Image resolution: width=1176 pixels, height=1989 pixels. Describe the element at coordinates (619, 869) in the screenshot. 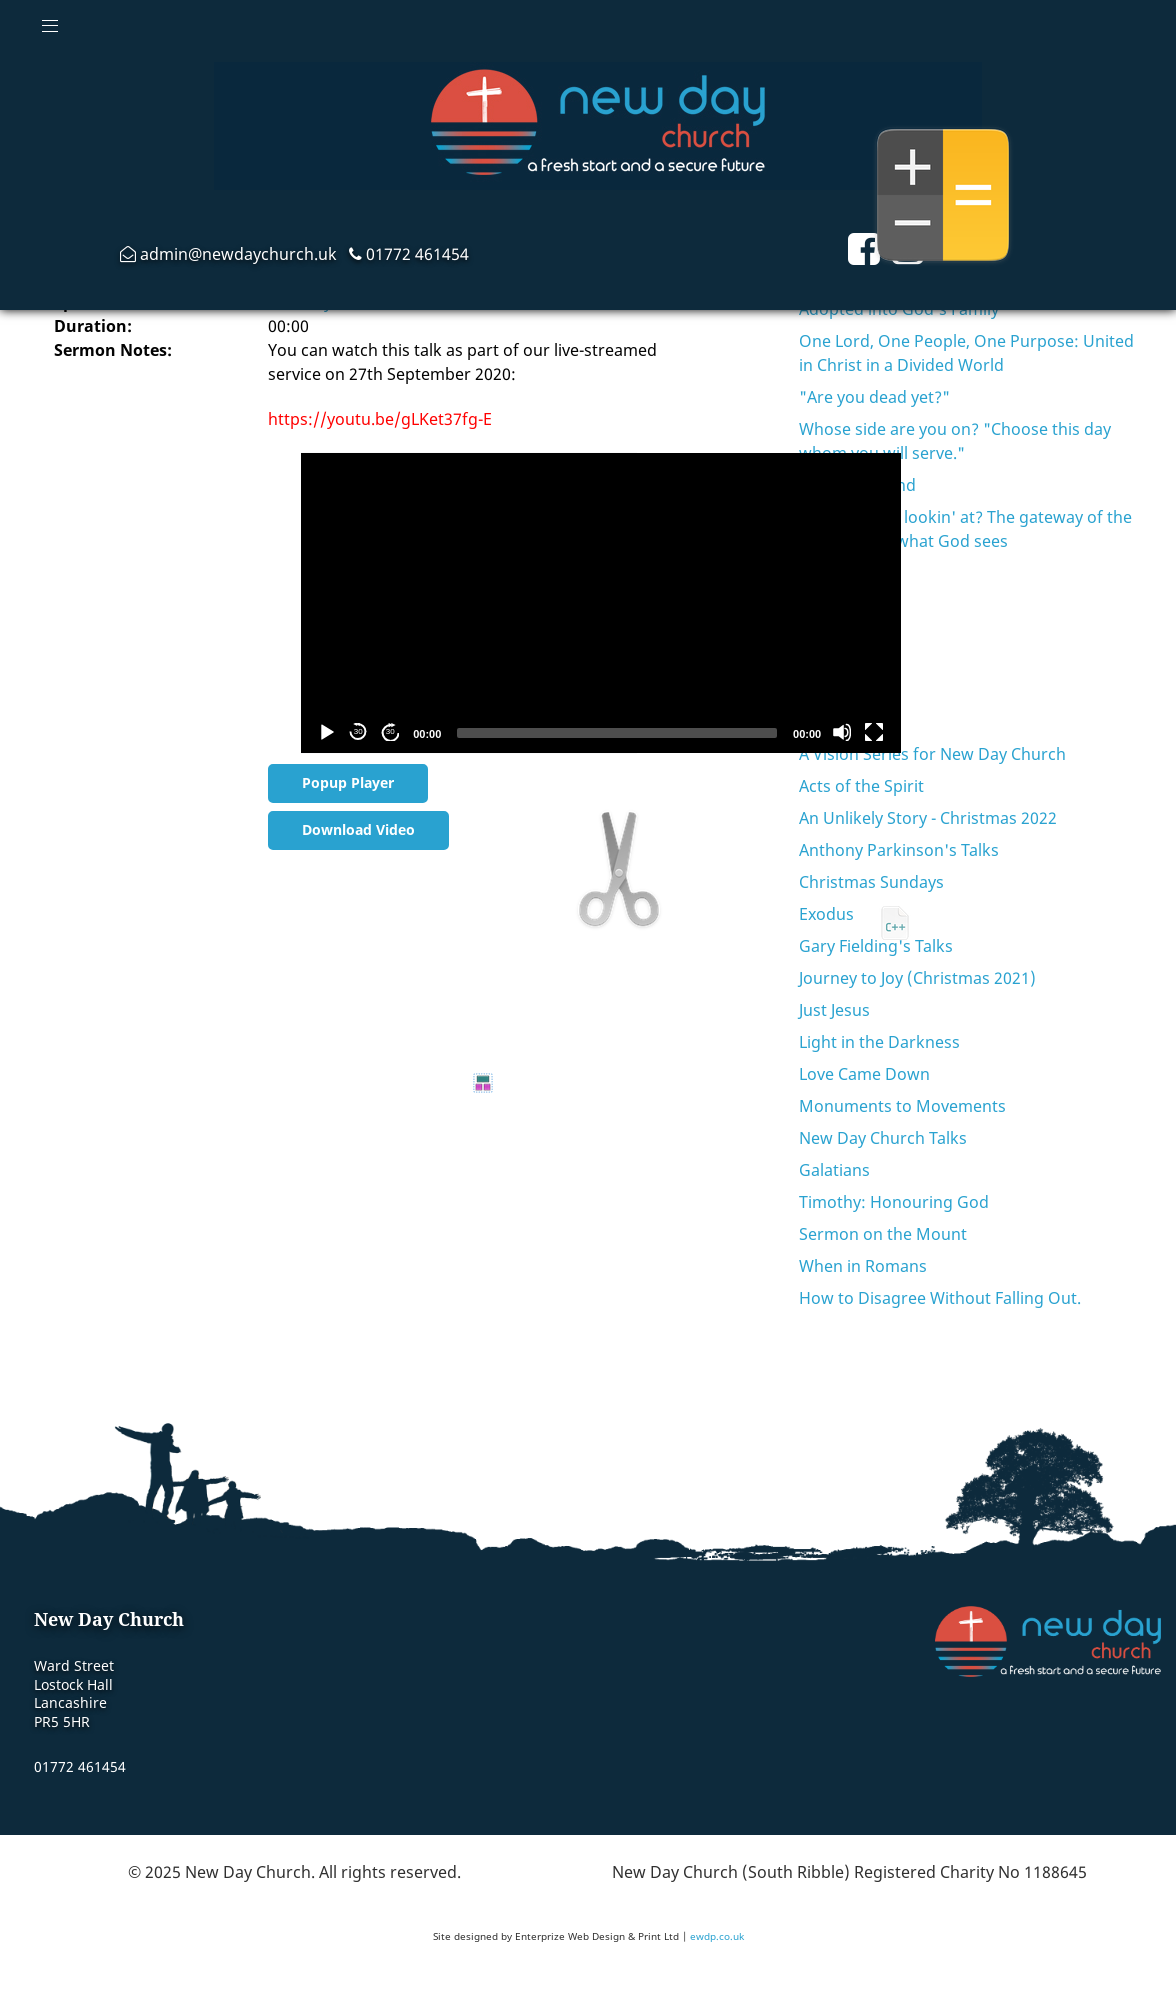

I see `cut selected content to clipboard` at that location.